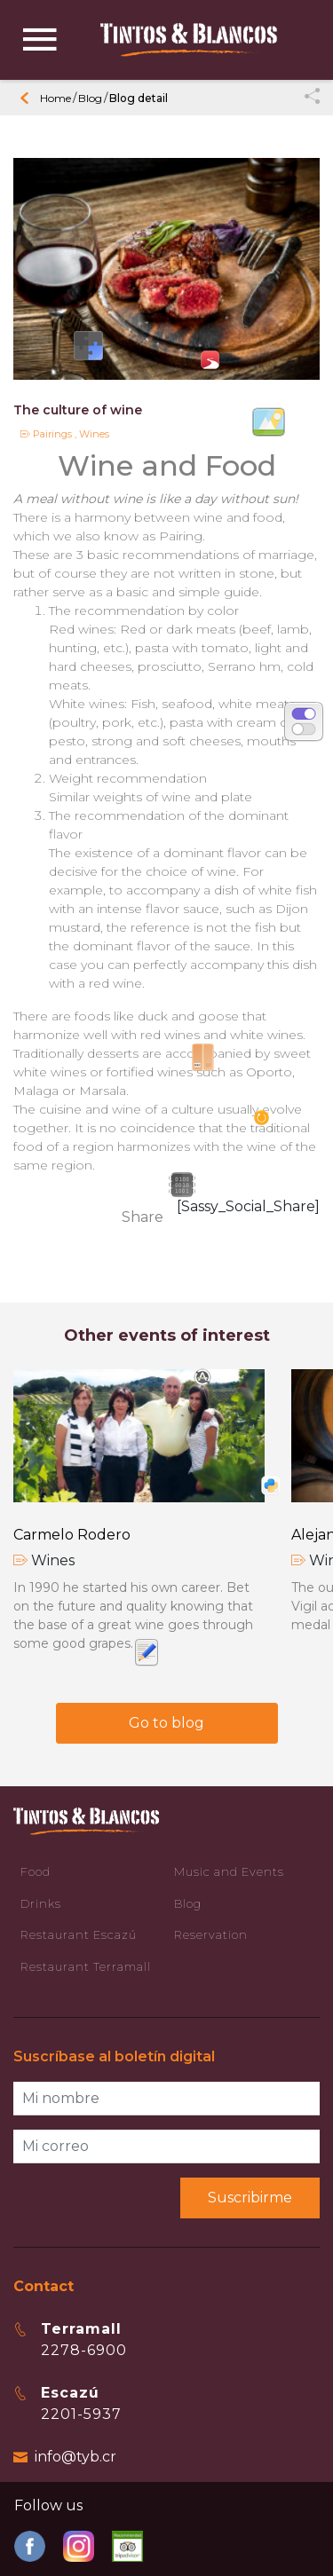 The image size is (333, 2576). Describe the element at coordinates (304, 721) in the screenshot. I see `open desktop preferences or settings` at that location.